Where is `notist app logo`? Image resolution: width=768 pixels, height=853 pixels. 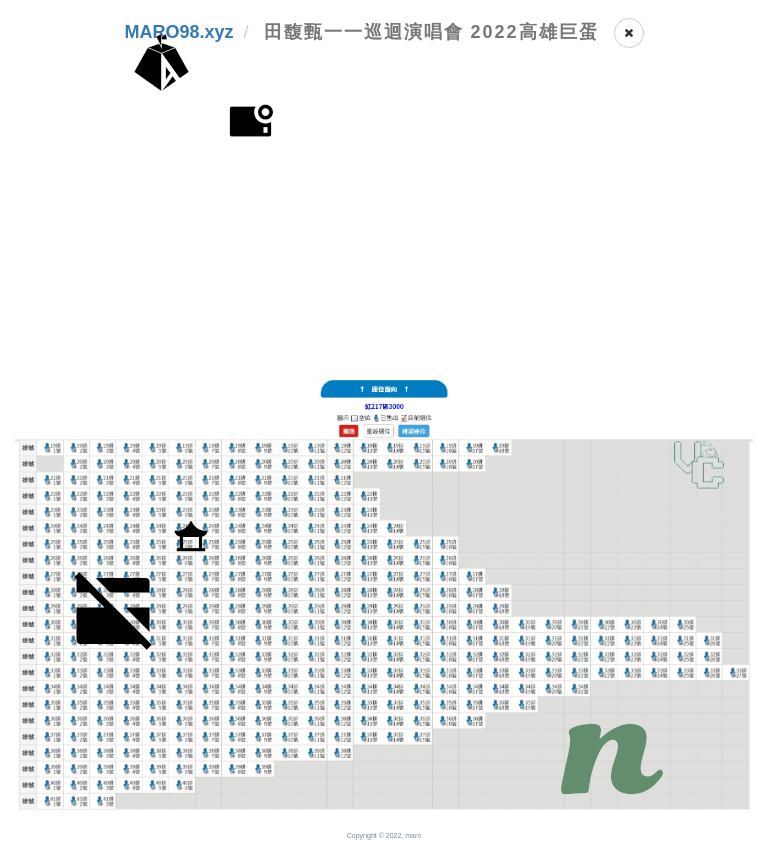
notist app logo is located at coordinates (612, 759).